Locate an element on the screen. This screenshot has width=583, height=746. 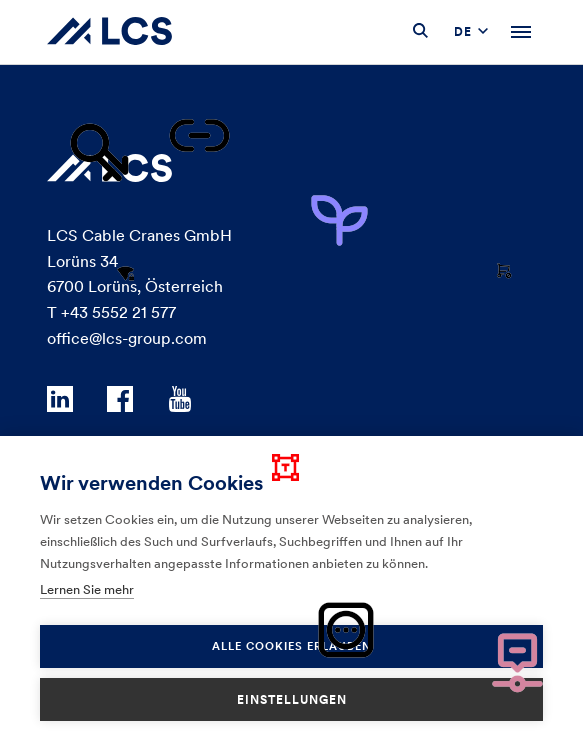
remove an event from the timeline is located at coordinates (517, 661).